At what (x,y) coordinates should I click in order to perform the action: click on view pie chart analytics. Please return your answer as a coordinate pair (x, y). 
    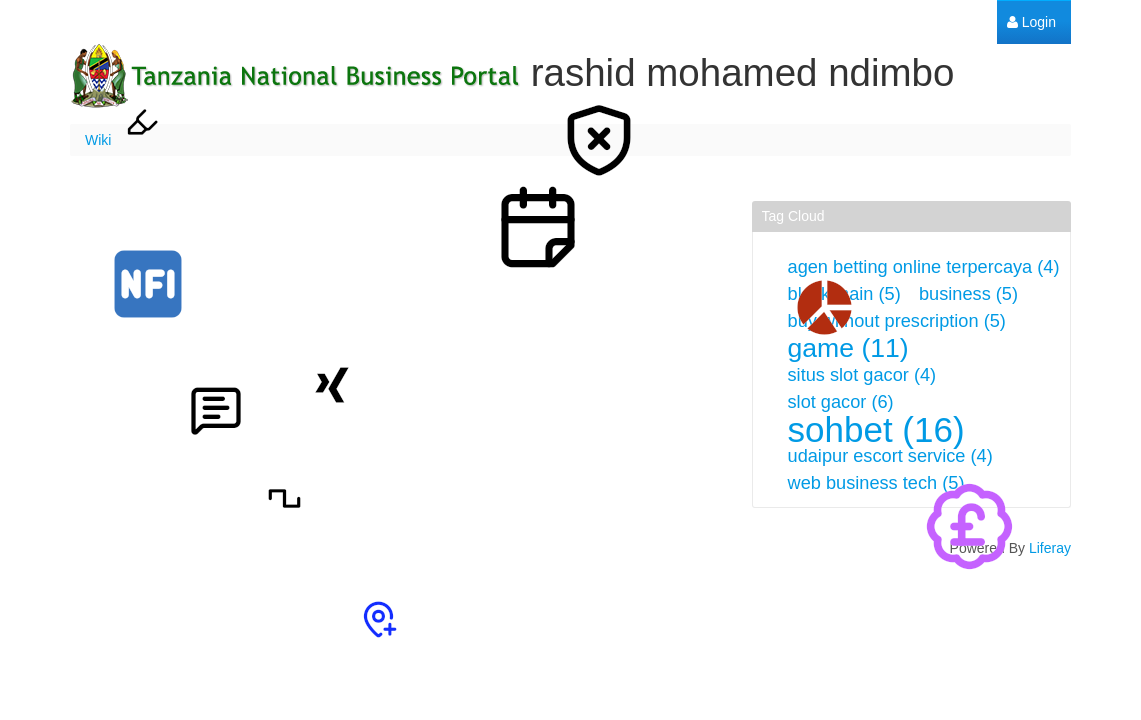
    Looking at the image, I should click on (824, 307).